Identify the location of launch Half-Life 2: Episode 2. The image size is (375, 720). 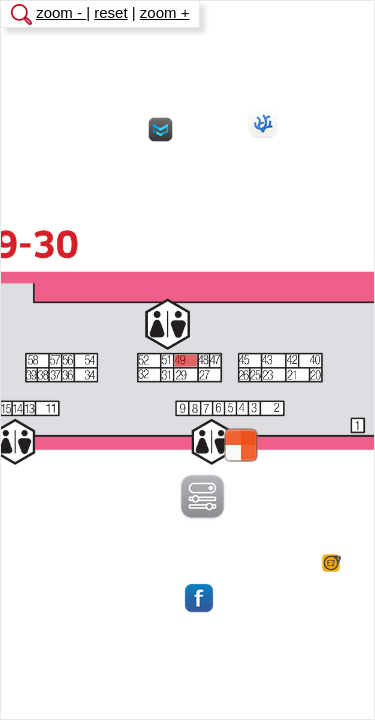
(331, 563).